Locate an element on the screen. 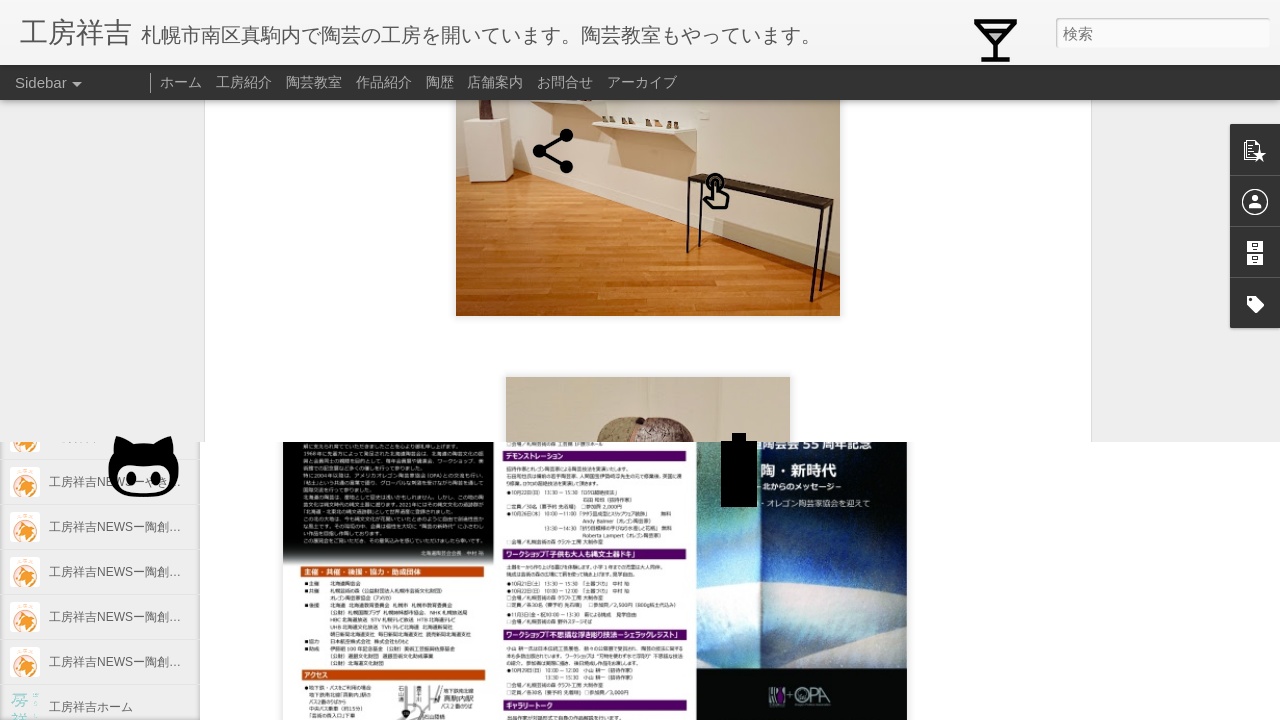 The height and width of the screenshot is (720, 1280). tap to interact with this element is located at coordinates (716, 192).